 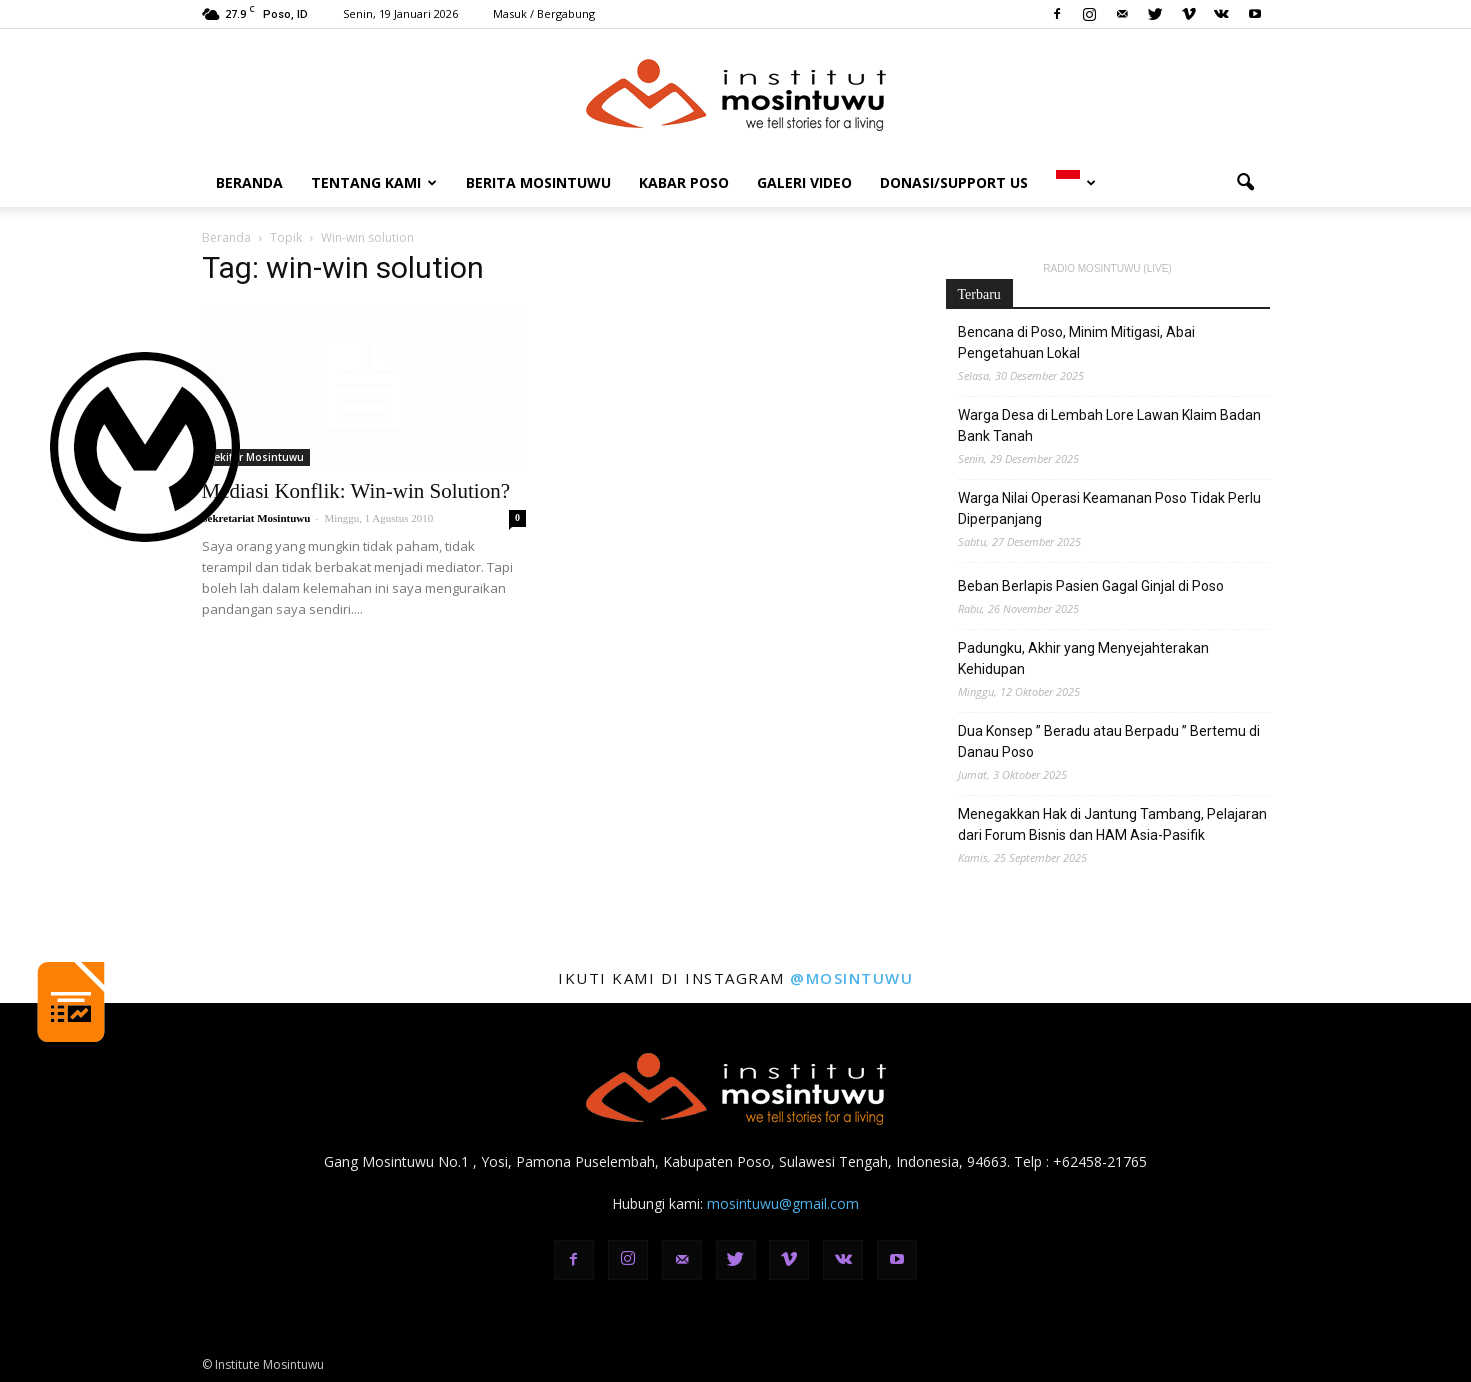 I want to click on mulesoft logo, so click(x=145, y=447).